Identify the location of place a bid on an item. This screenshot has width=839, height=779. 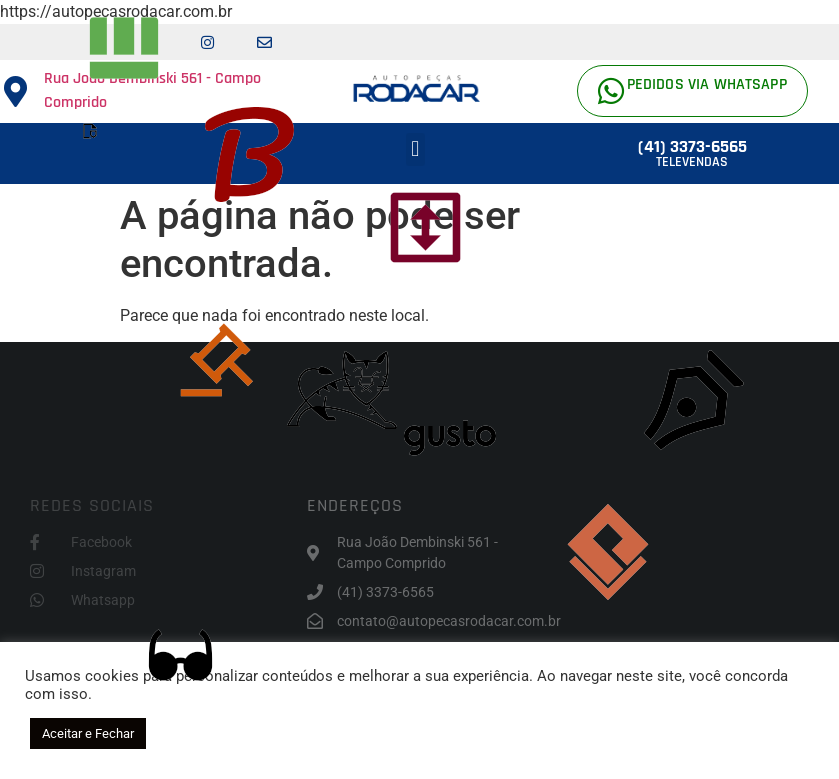
(215, 362).